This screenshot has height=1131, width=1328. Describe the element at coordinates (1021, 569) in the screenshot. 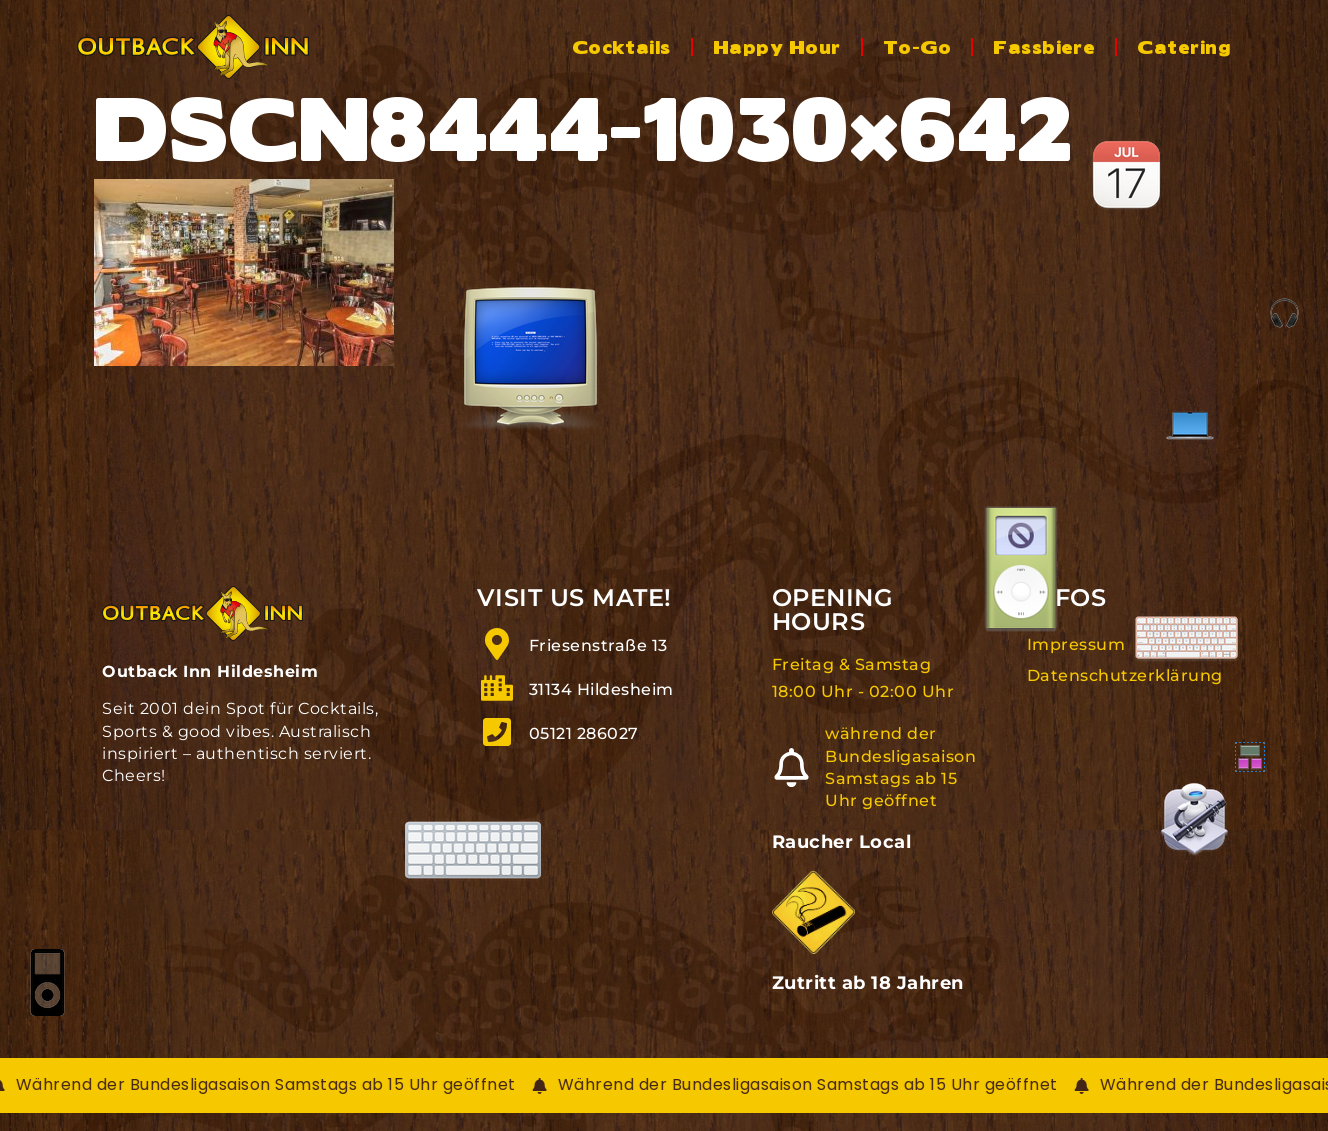

I see `iPod mini device not connected or unavailable` at that location.